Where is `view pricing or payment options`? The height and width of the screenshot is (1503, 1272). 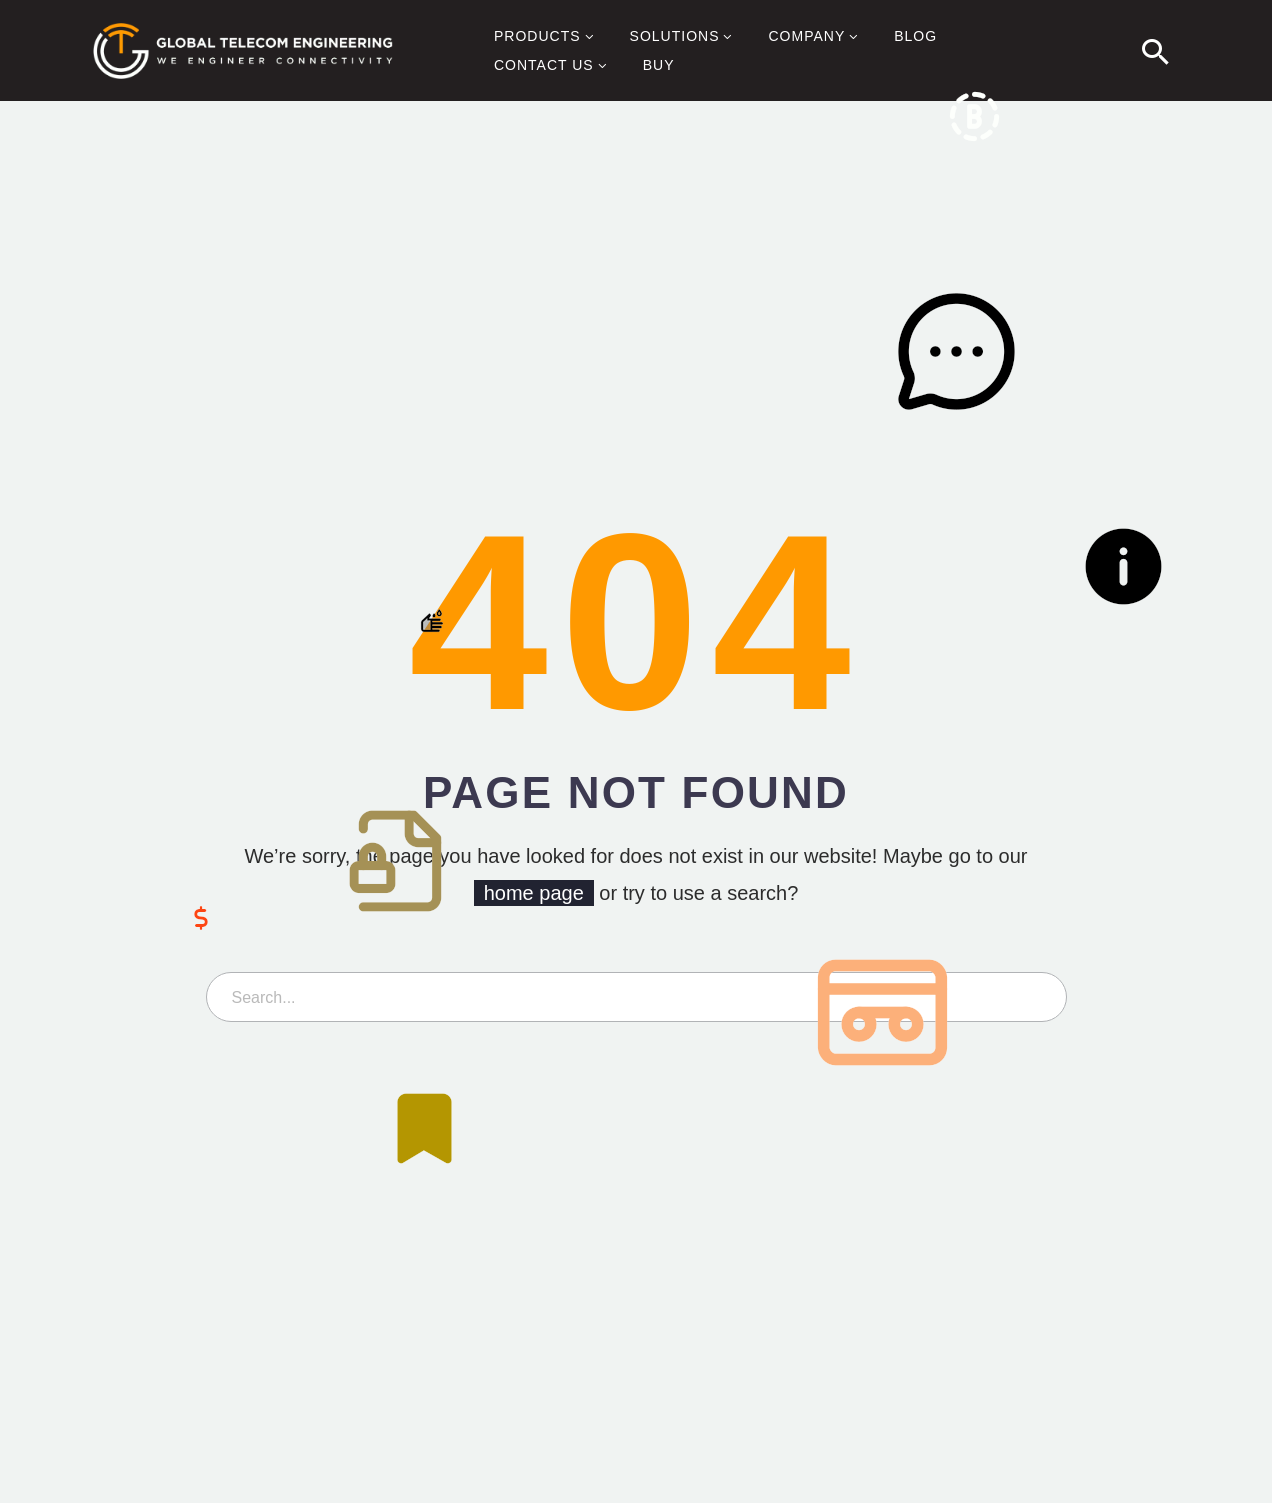 view pricing or payment options is located at coordinates (201, 918).